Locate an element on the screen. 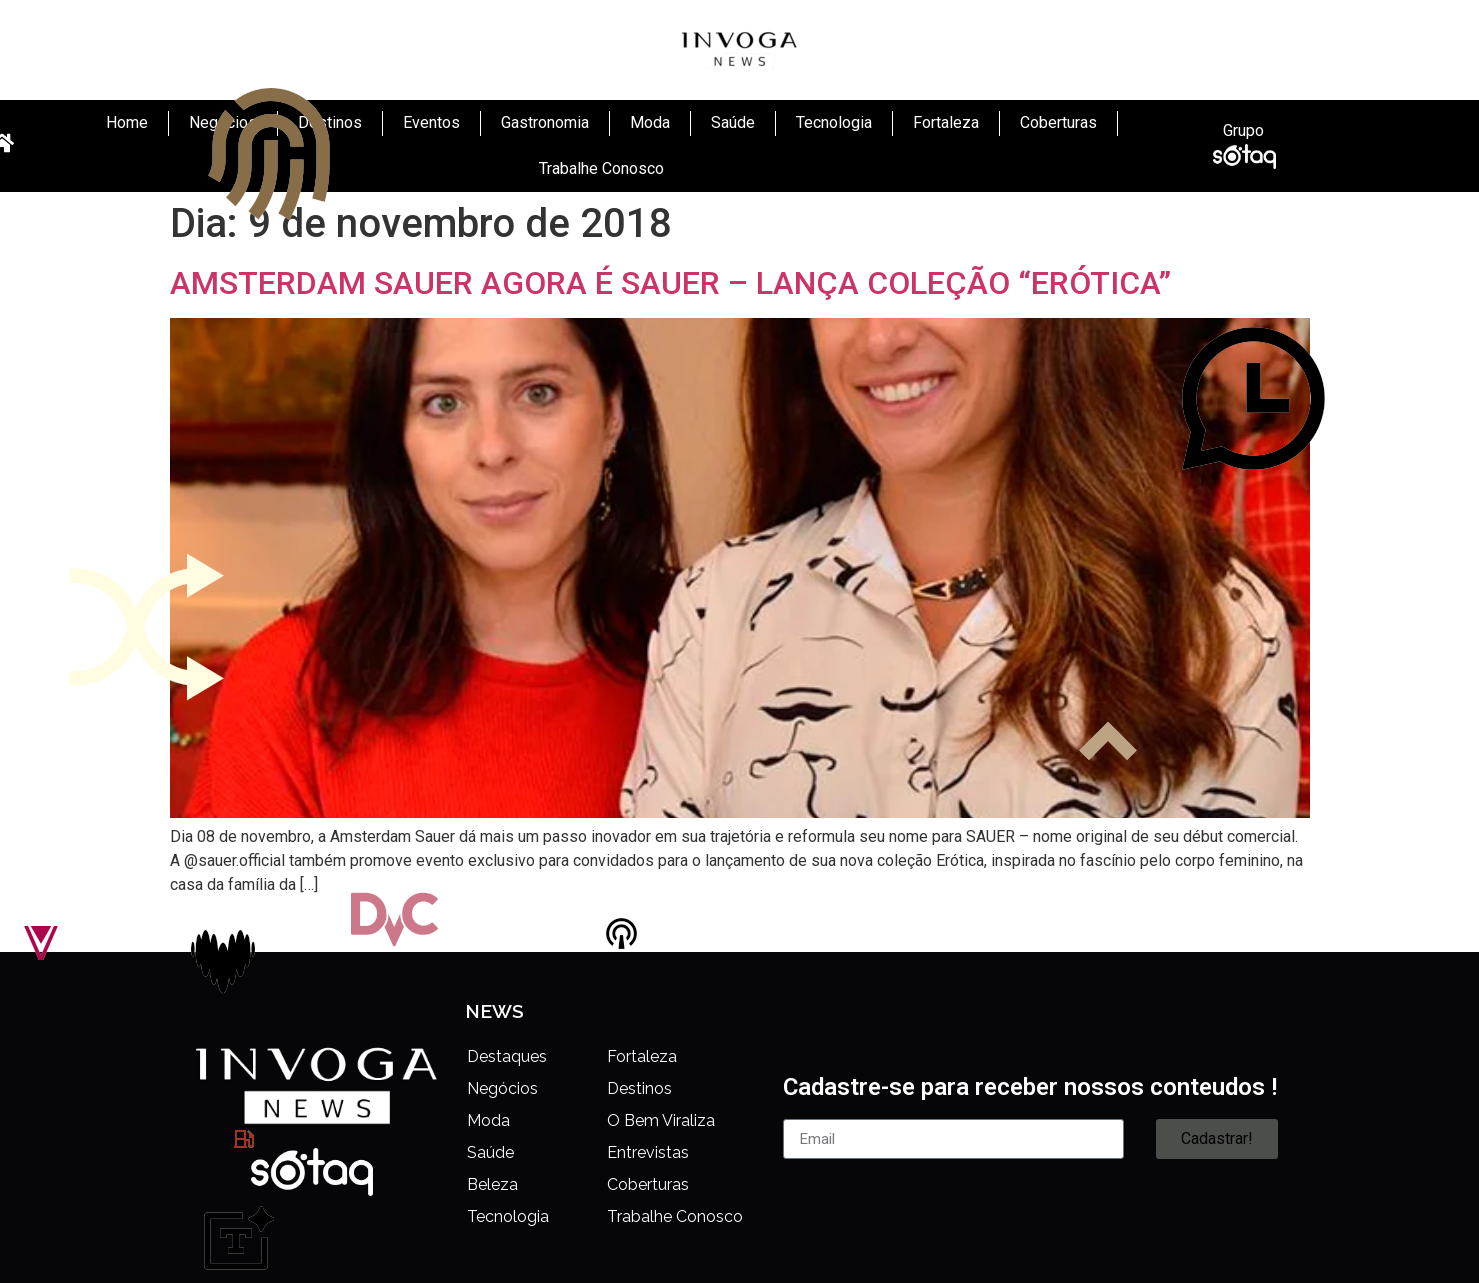  expand or collapse a dropdown menu is located at coordinates (1108, 742).